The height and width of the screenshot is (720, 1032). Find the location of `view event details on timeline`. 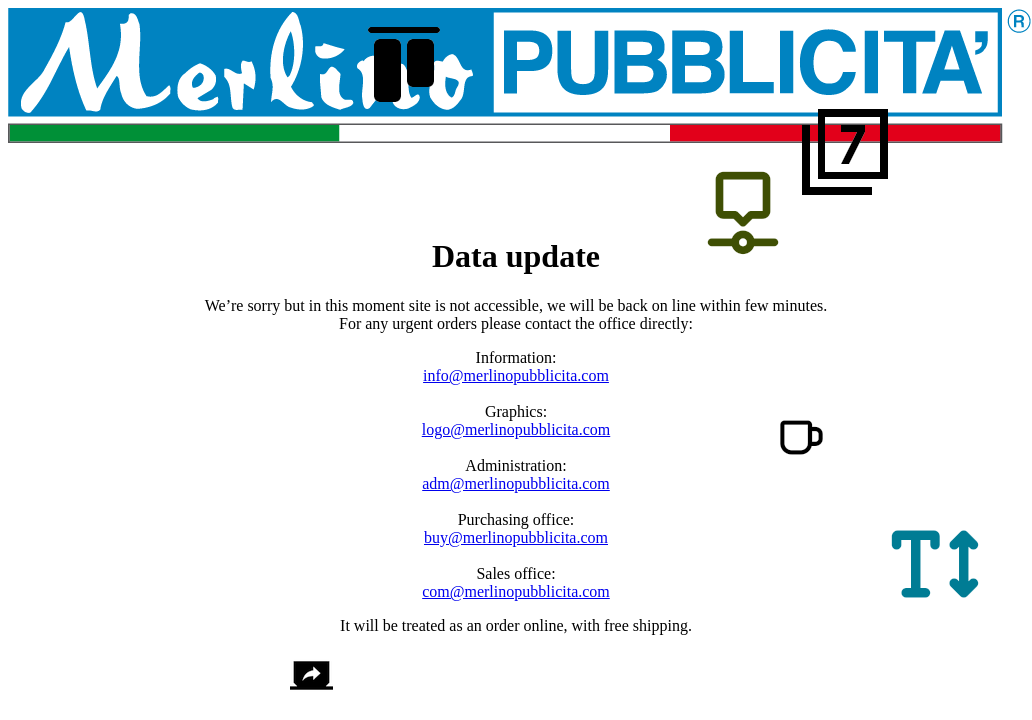

view event details on timeline is located at coordinates (743, 211).